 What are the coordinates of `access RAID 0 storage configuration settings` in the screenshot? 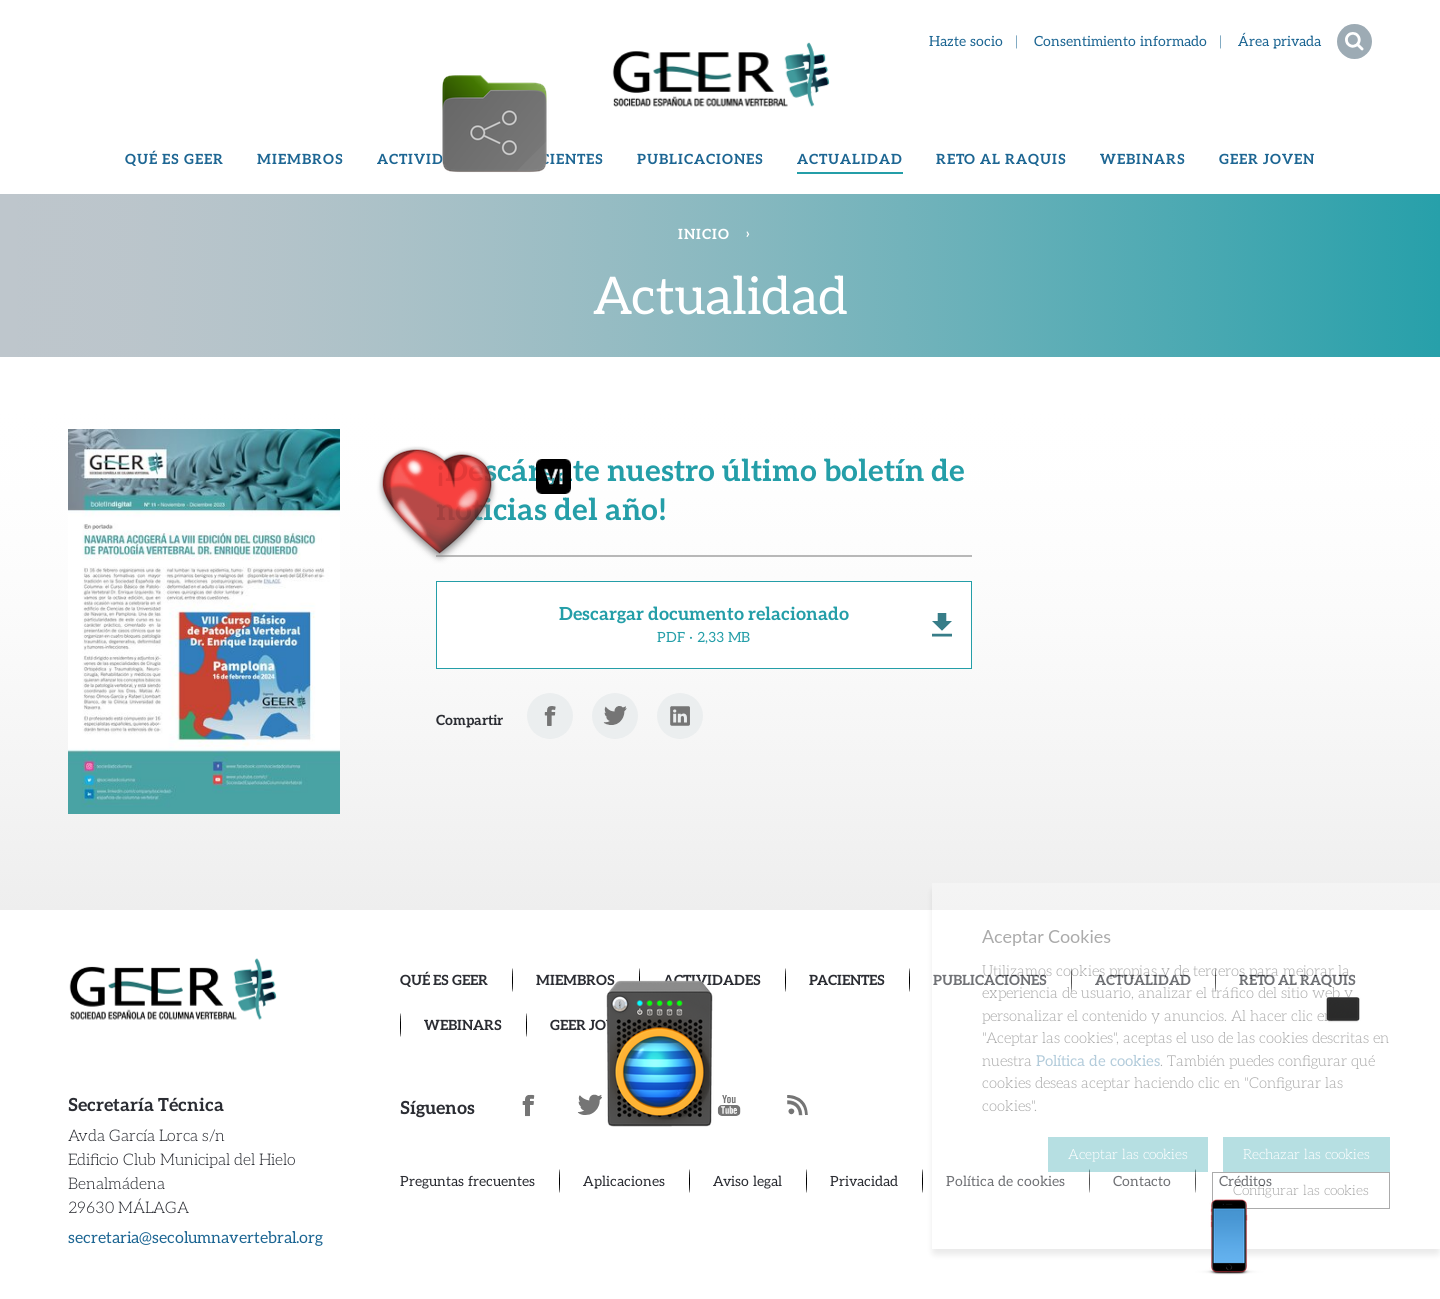 It's located at (659, 1053).